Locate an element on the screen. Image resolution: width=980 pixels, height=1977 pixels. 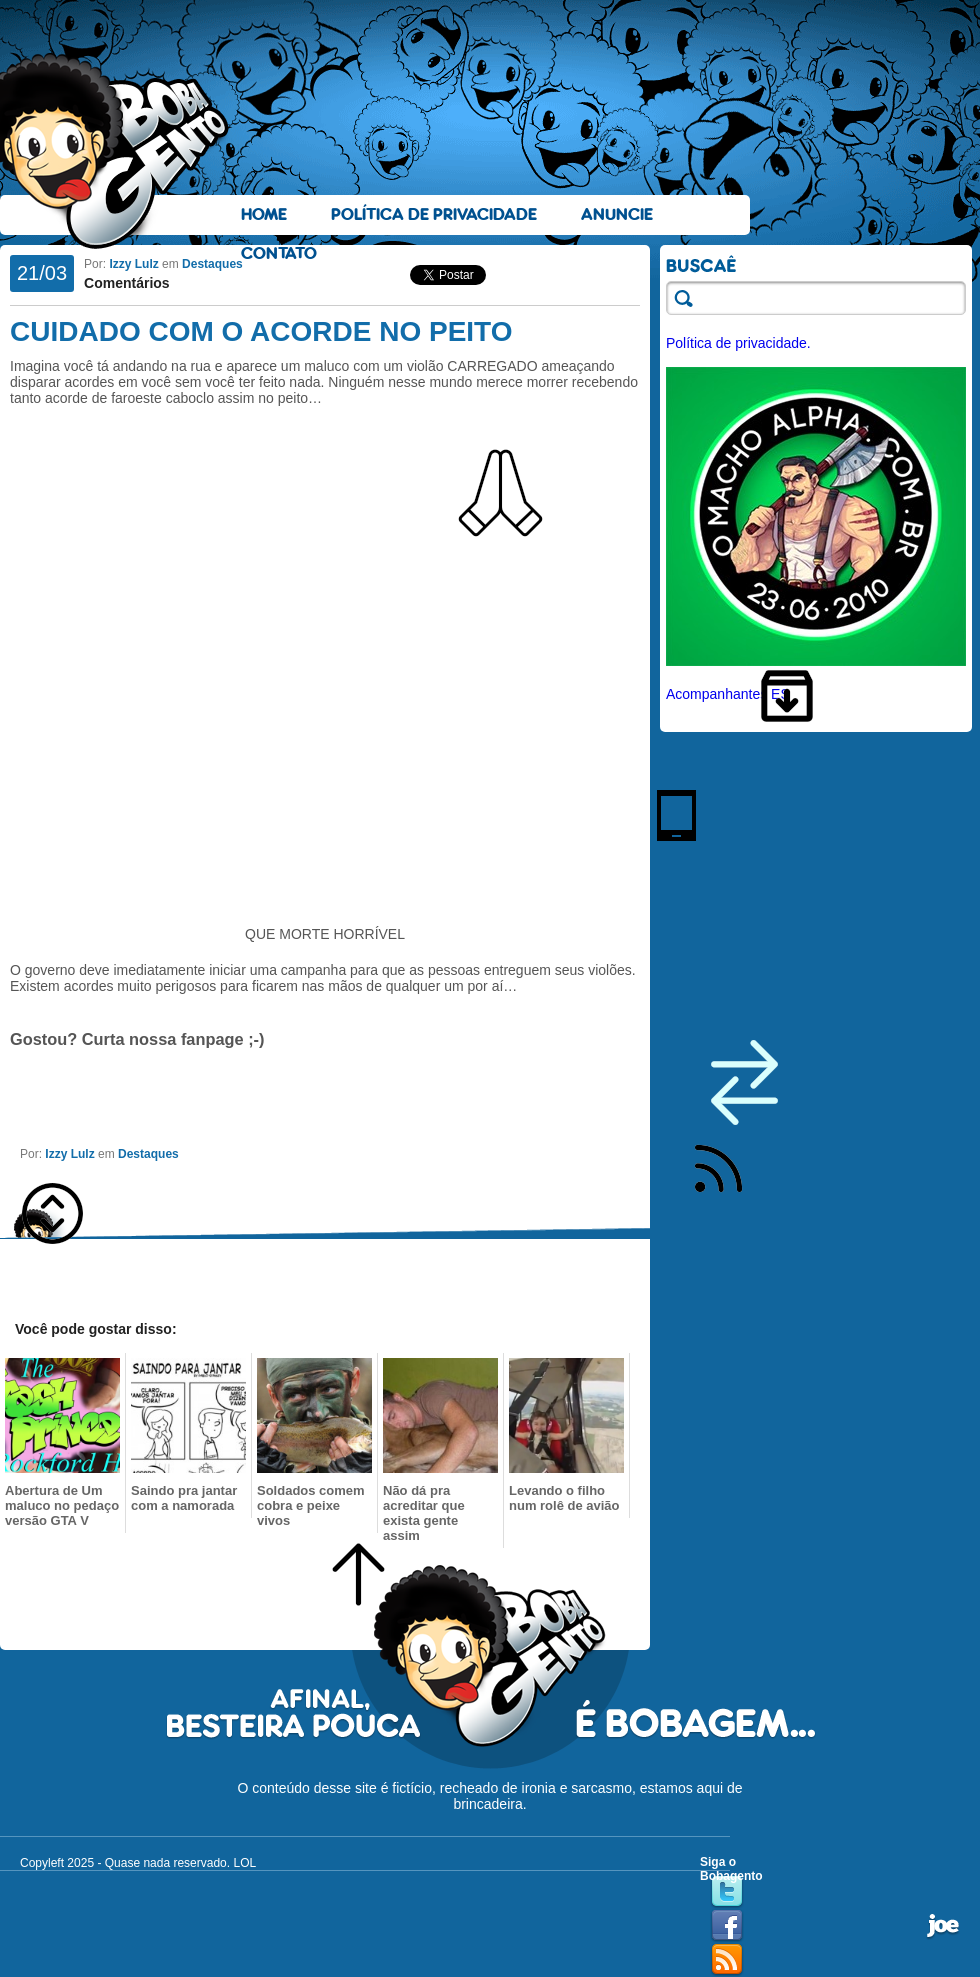
download to local storage is located at coordinates (787, 696).